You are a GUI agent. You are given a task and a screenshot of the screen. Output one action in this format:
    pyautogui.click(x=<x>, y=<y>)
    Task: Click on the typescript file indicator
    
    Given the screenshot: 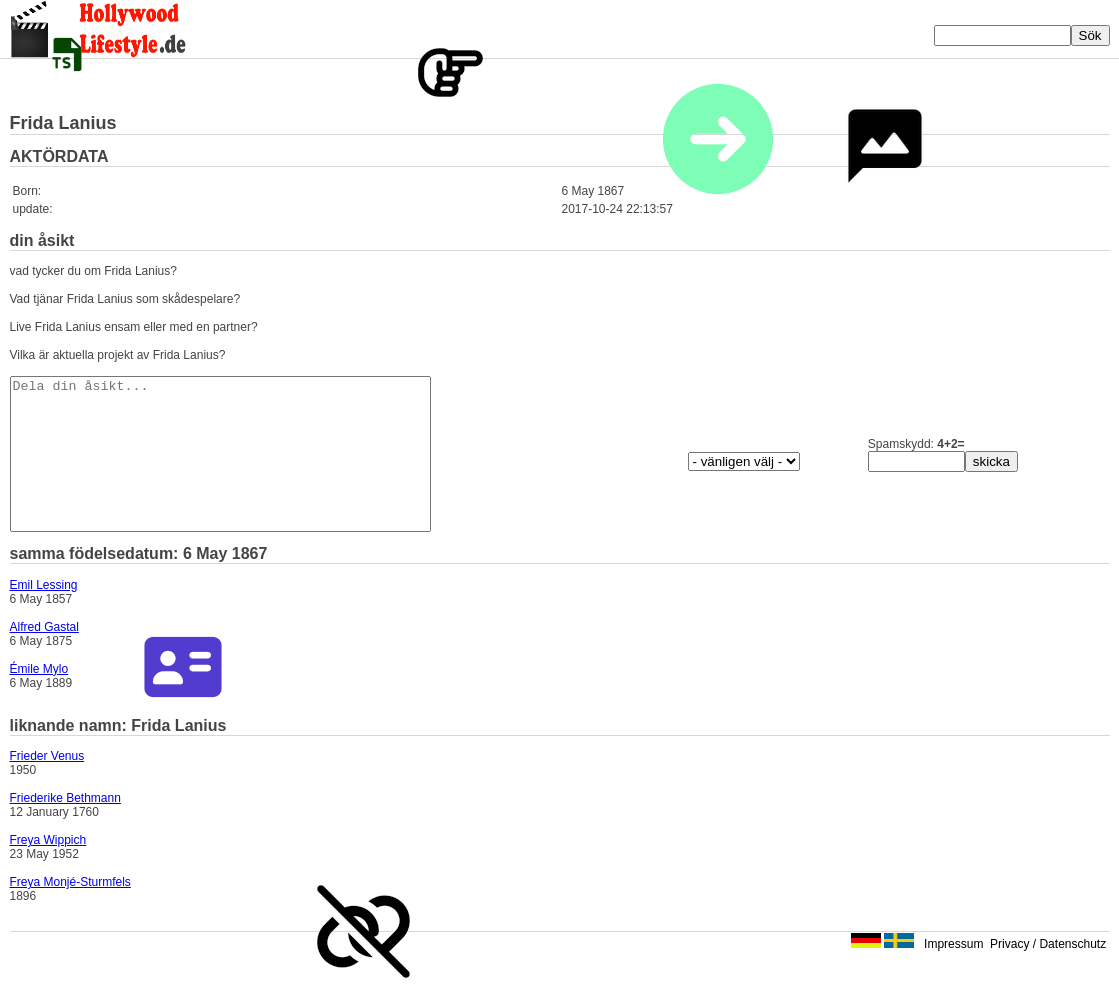 What is the action you would take?
    pyautogui.click(x=67, y=54)
    